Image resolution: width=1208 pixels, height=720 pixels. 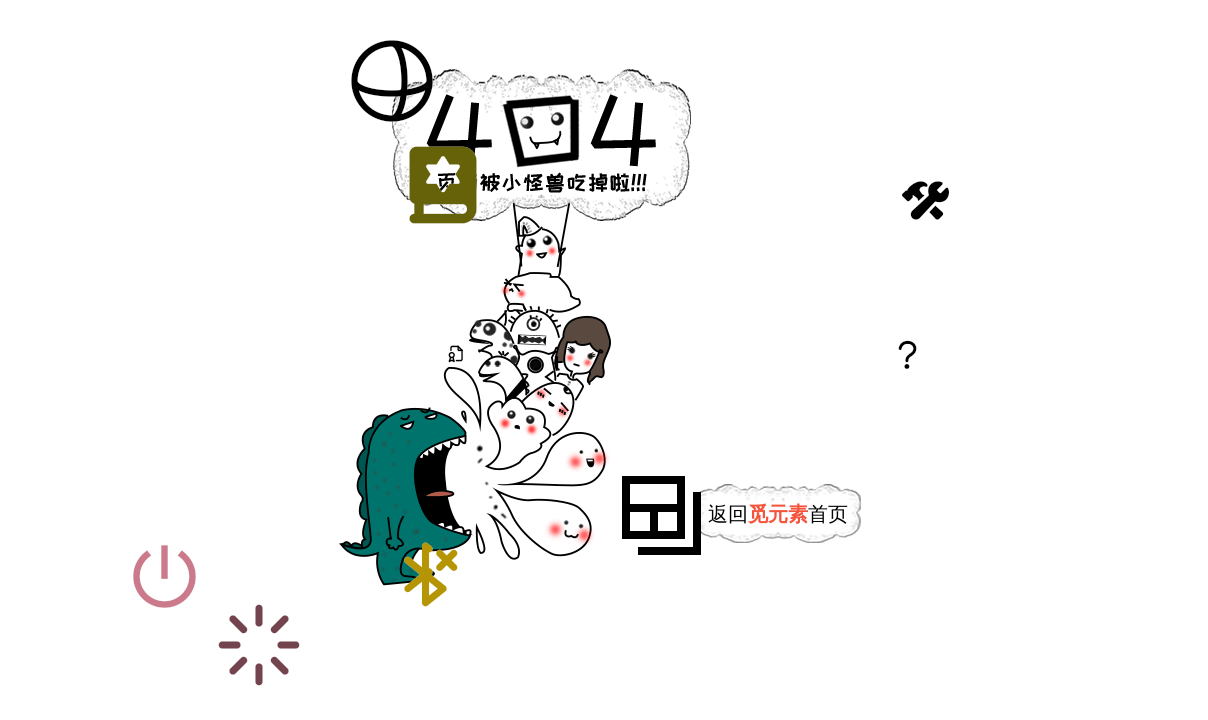 What do you see at coordinates (925, 200) in the screenshot?
I see `access settings or configuration options` at bounding box center [925, 200].